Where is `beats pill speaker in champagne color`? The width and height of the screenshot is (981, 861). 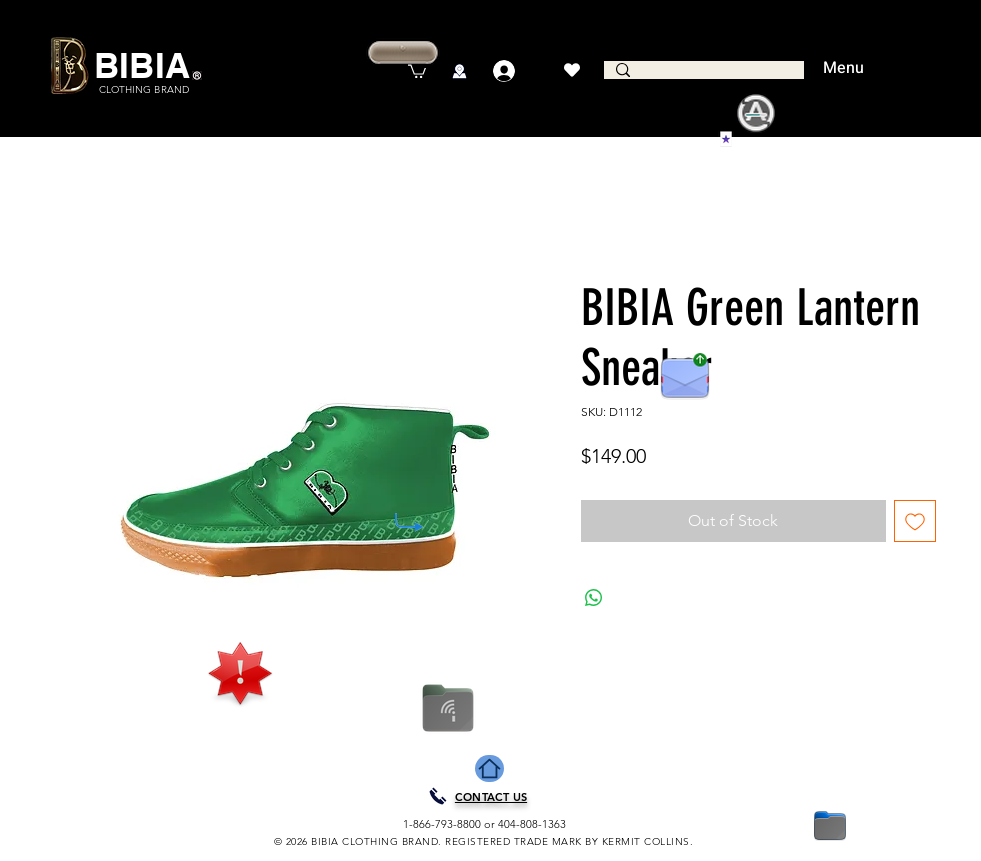 beats pill speaker in champagne color is located at coordinates (403, 53).